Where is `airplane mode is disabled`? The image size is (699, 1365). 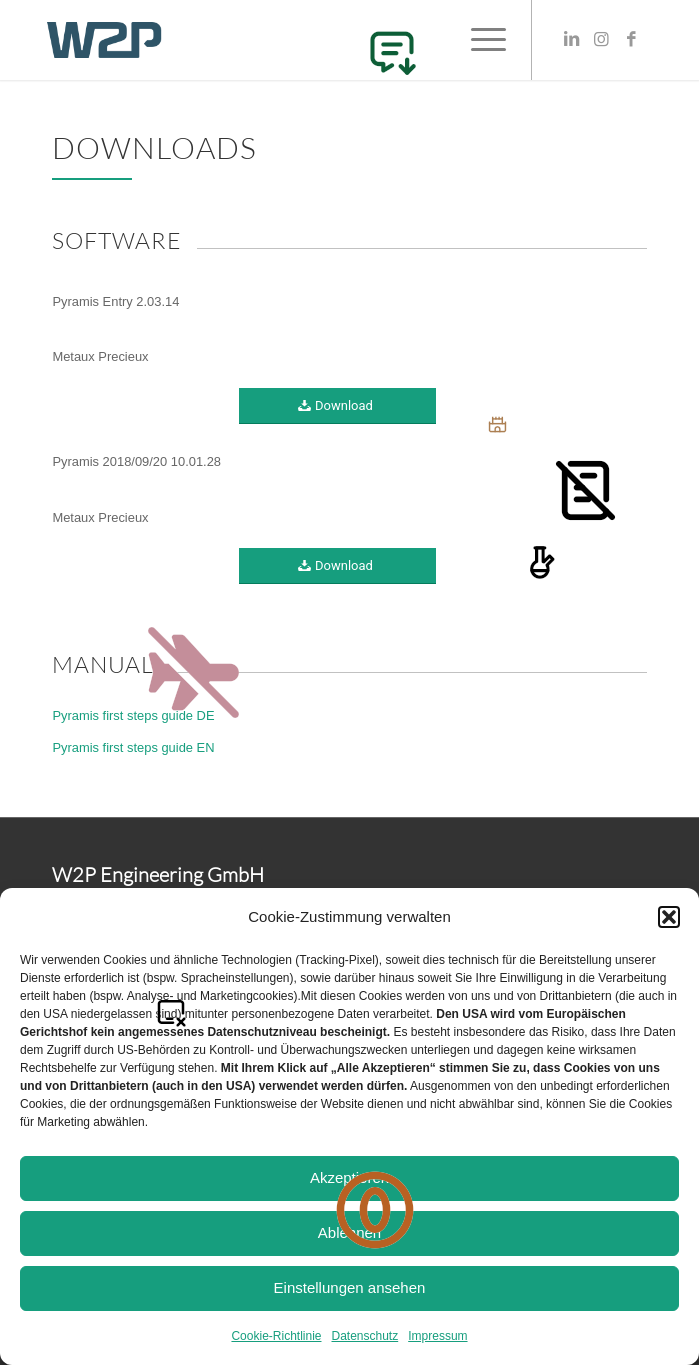 airplane mode is disabled is located at coordinates (193, 672).